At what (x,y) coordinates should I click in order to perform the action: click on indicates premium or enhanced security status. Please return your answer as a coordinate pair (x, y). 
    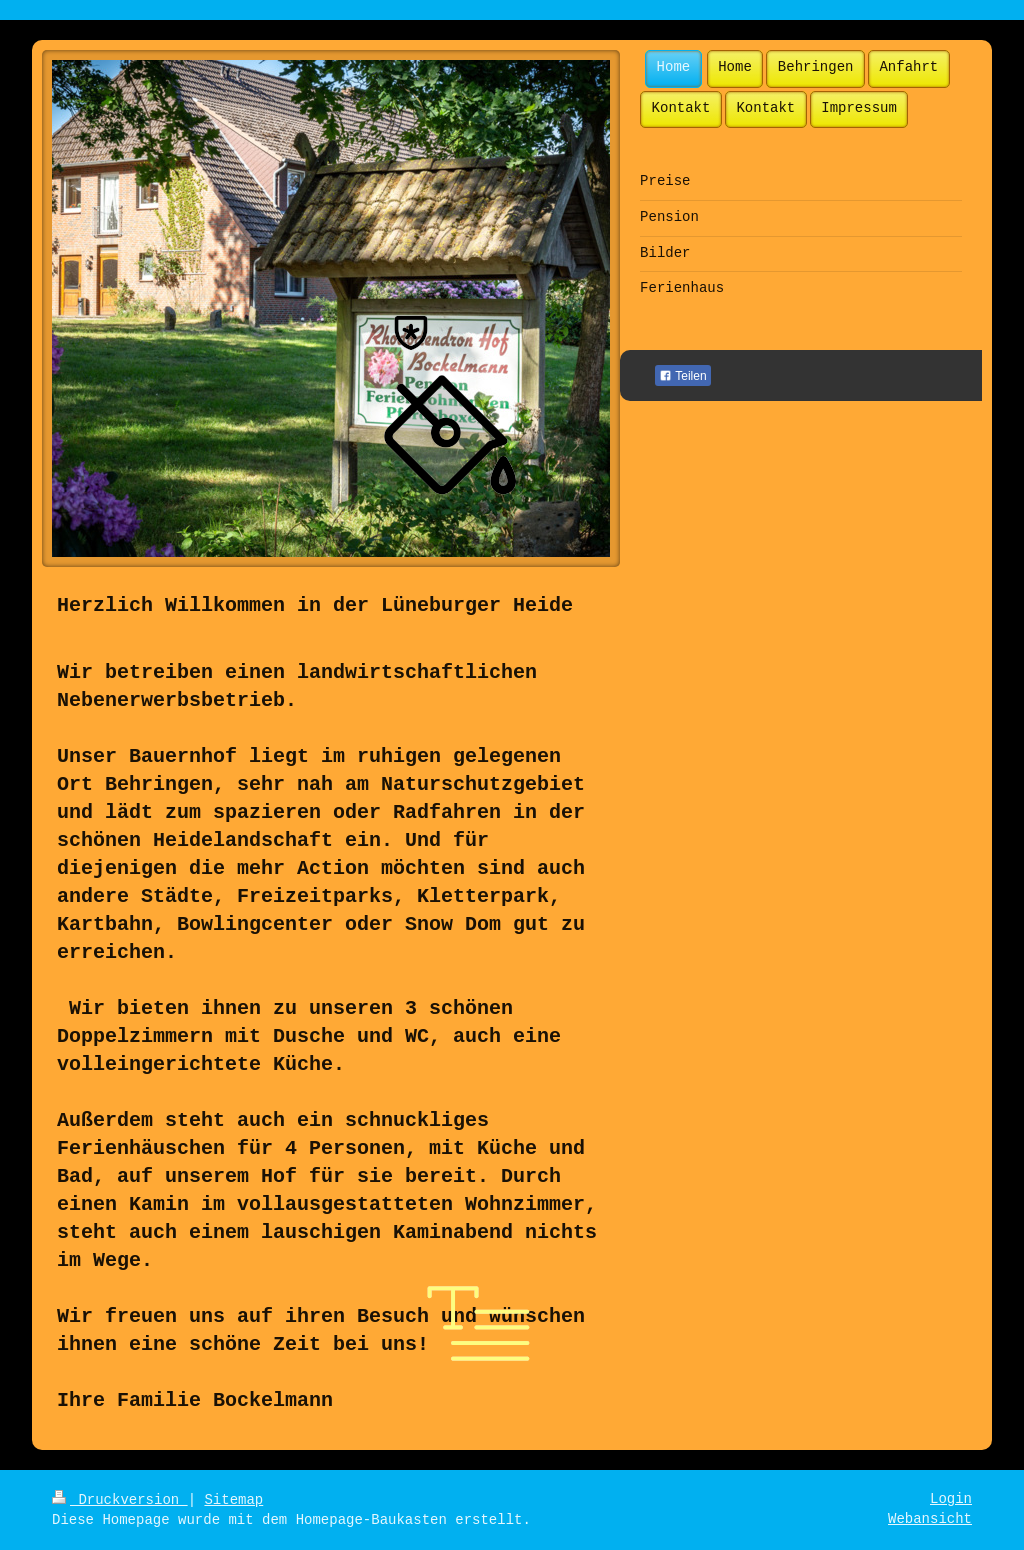
    Looking at the image, I should click on (411, 331).